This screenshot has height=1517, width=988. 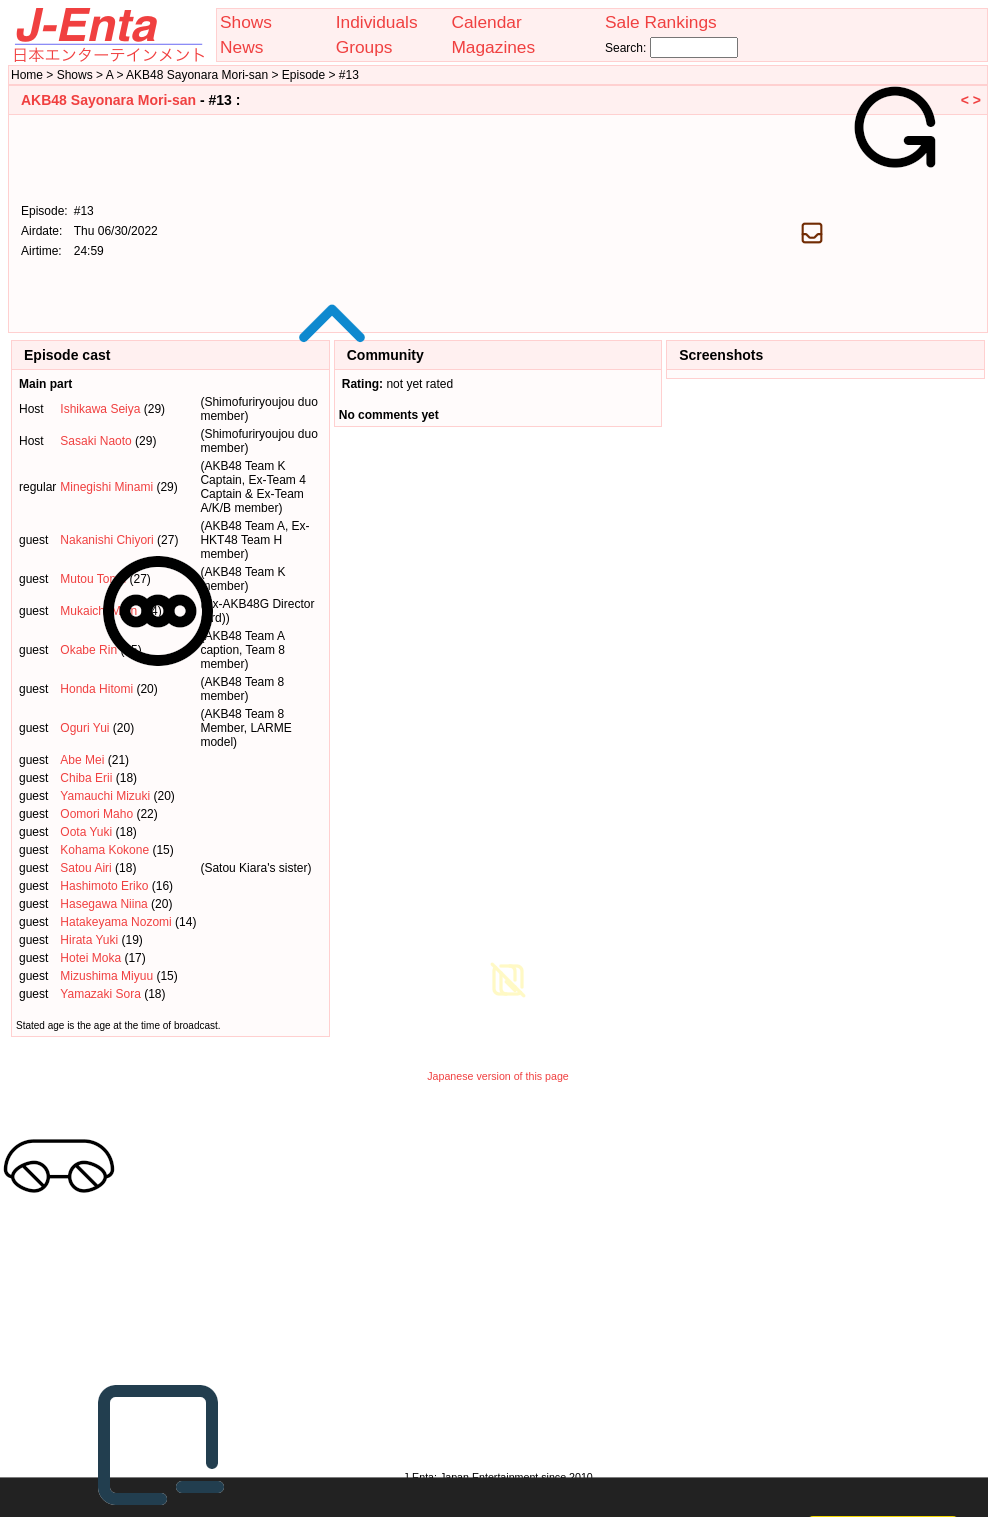 I want to click on open Letterboxd app, so click(x=158, y=611).